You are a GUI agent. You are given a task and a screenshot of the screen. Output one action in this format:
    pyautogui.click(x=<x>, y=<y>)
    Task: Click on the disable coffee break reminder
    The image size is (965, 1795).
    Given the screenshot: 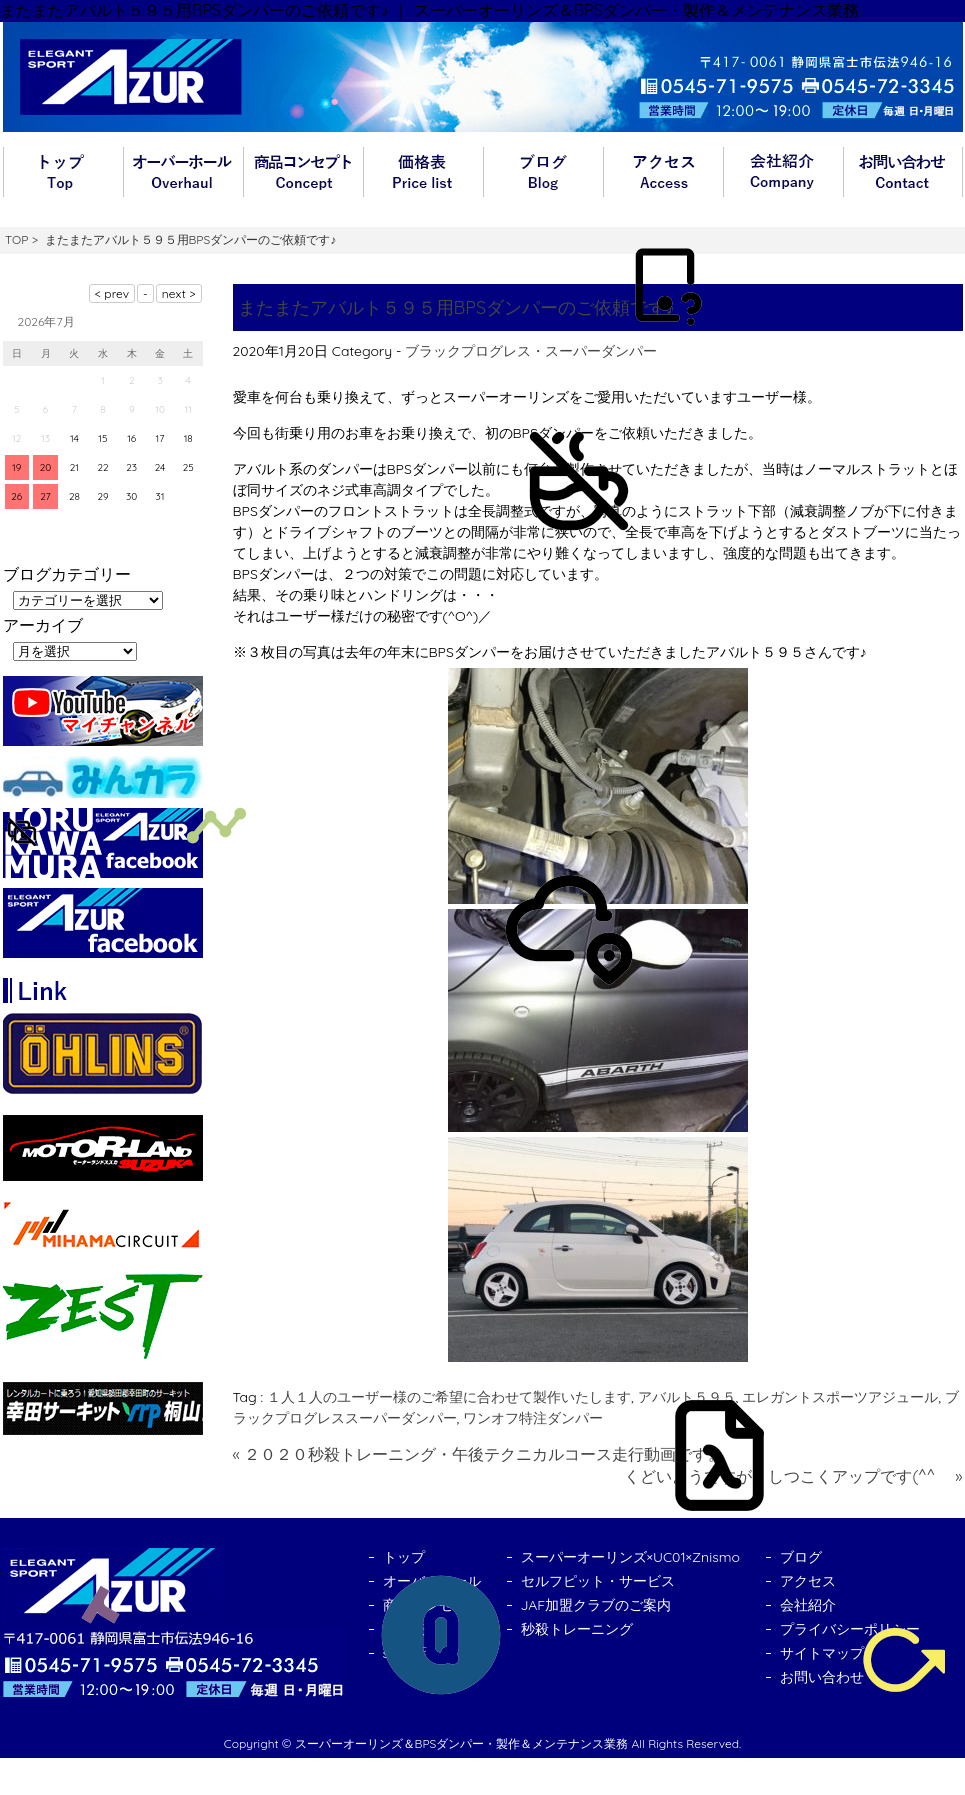 What is the action you would take?
    pyautogui.click(x=579, y=481)
    